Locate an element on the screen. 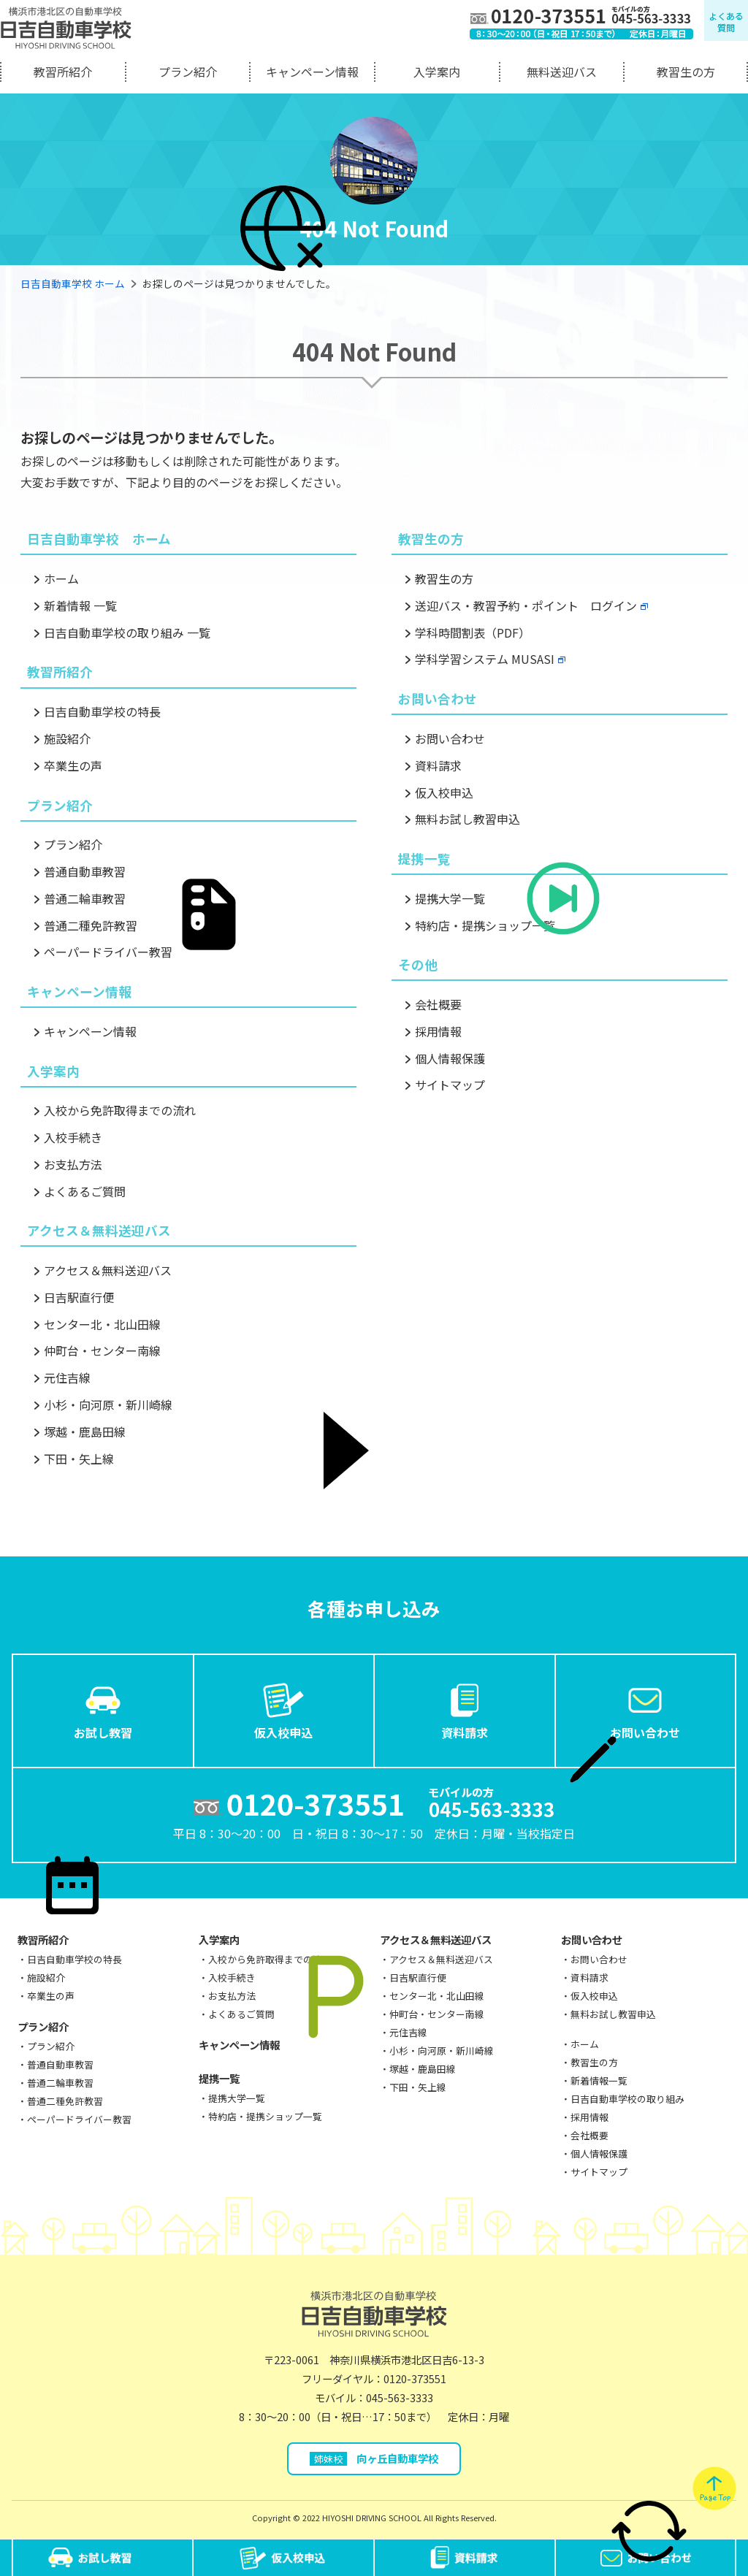  select a date range is located at coordinates (72, 1885).